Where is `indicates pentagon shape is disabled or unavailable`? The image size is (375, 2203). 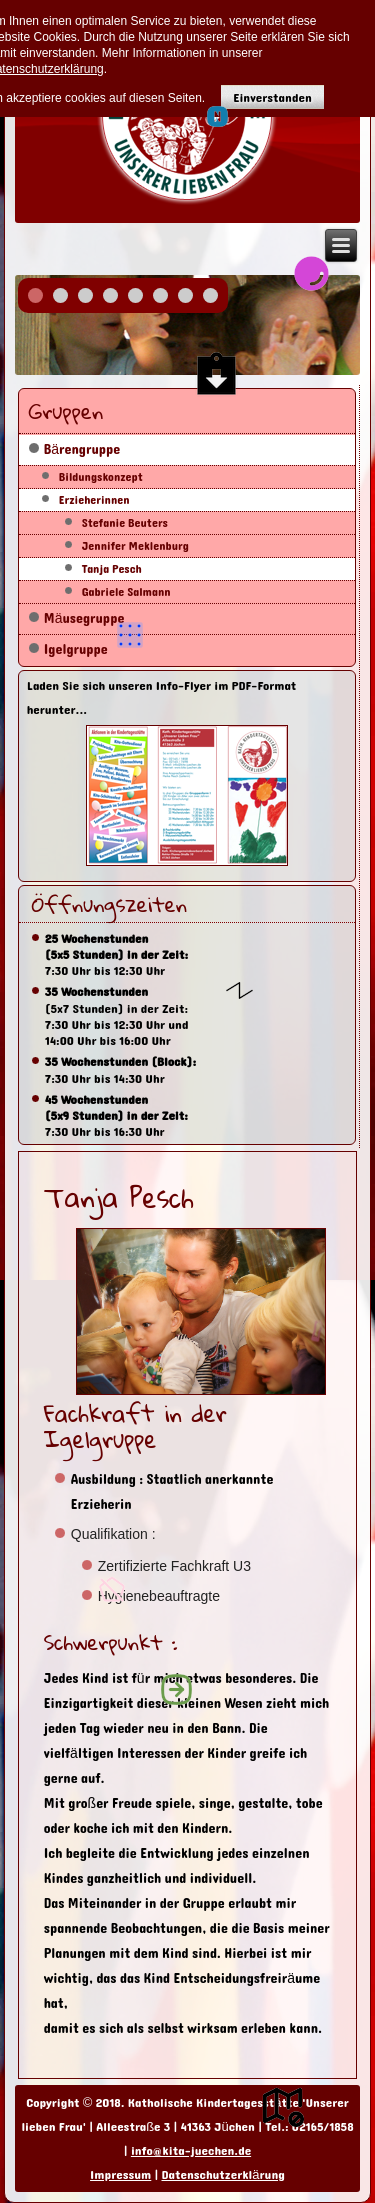
indicates pentagon shape is disabled or unavailable is located at coordinates (112, 1590).